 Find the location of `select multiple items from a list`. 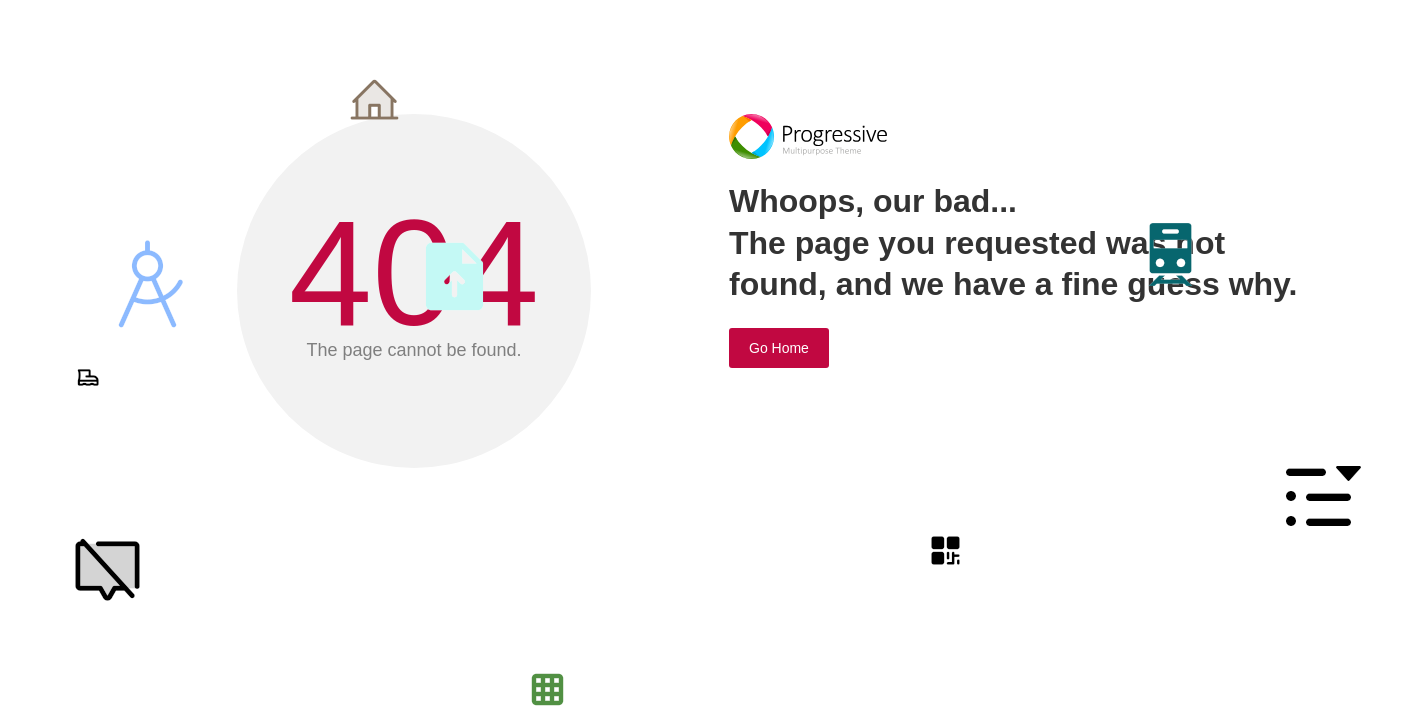

select multiple items from a list is located at coordinates (1321, 496).